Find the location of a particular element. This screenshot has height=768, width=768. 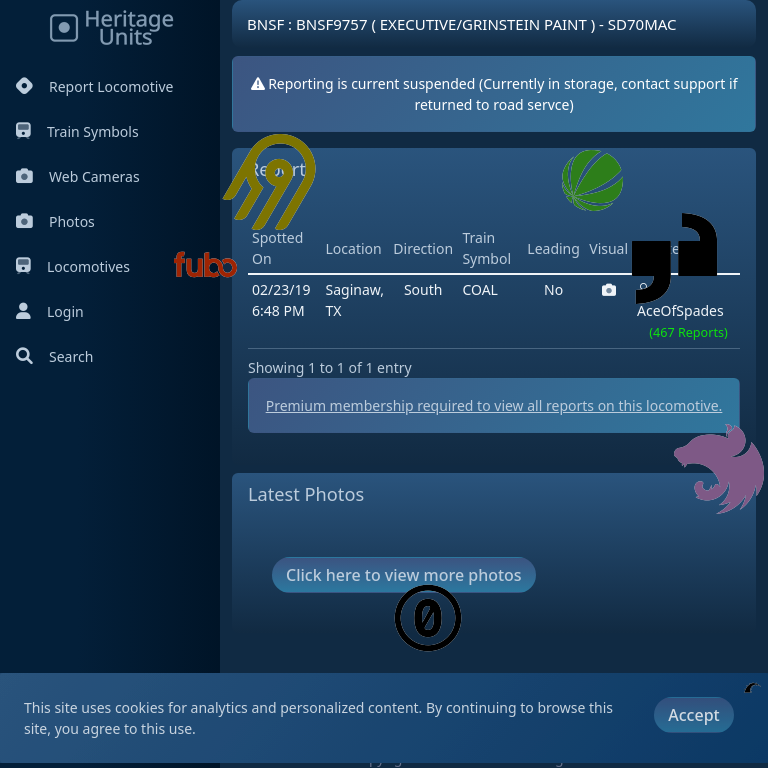

sat.1 german television network logo is located at coordinates (592, 180).